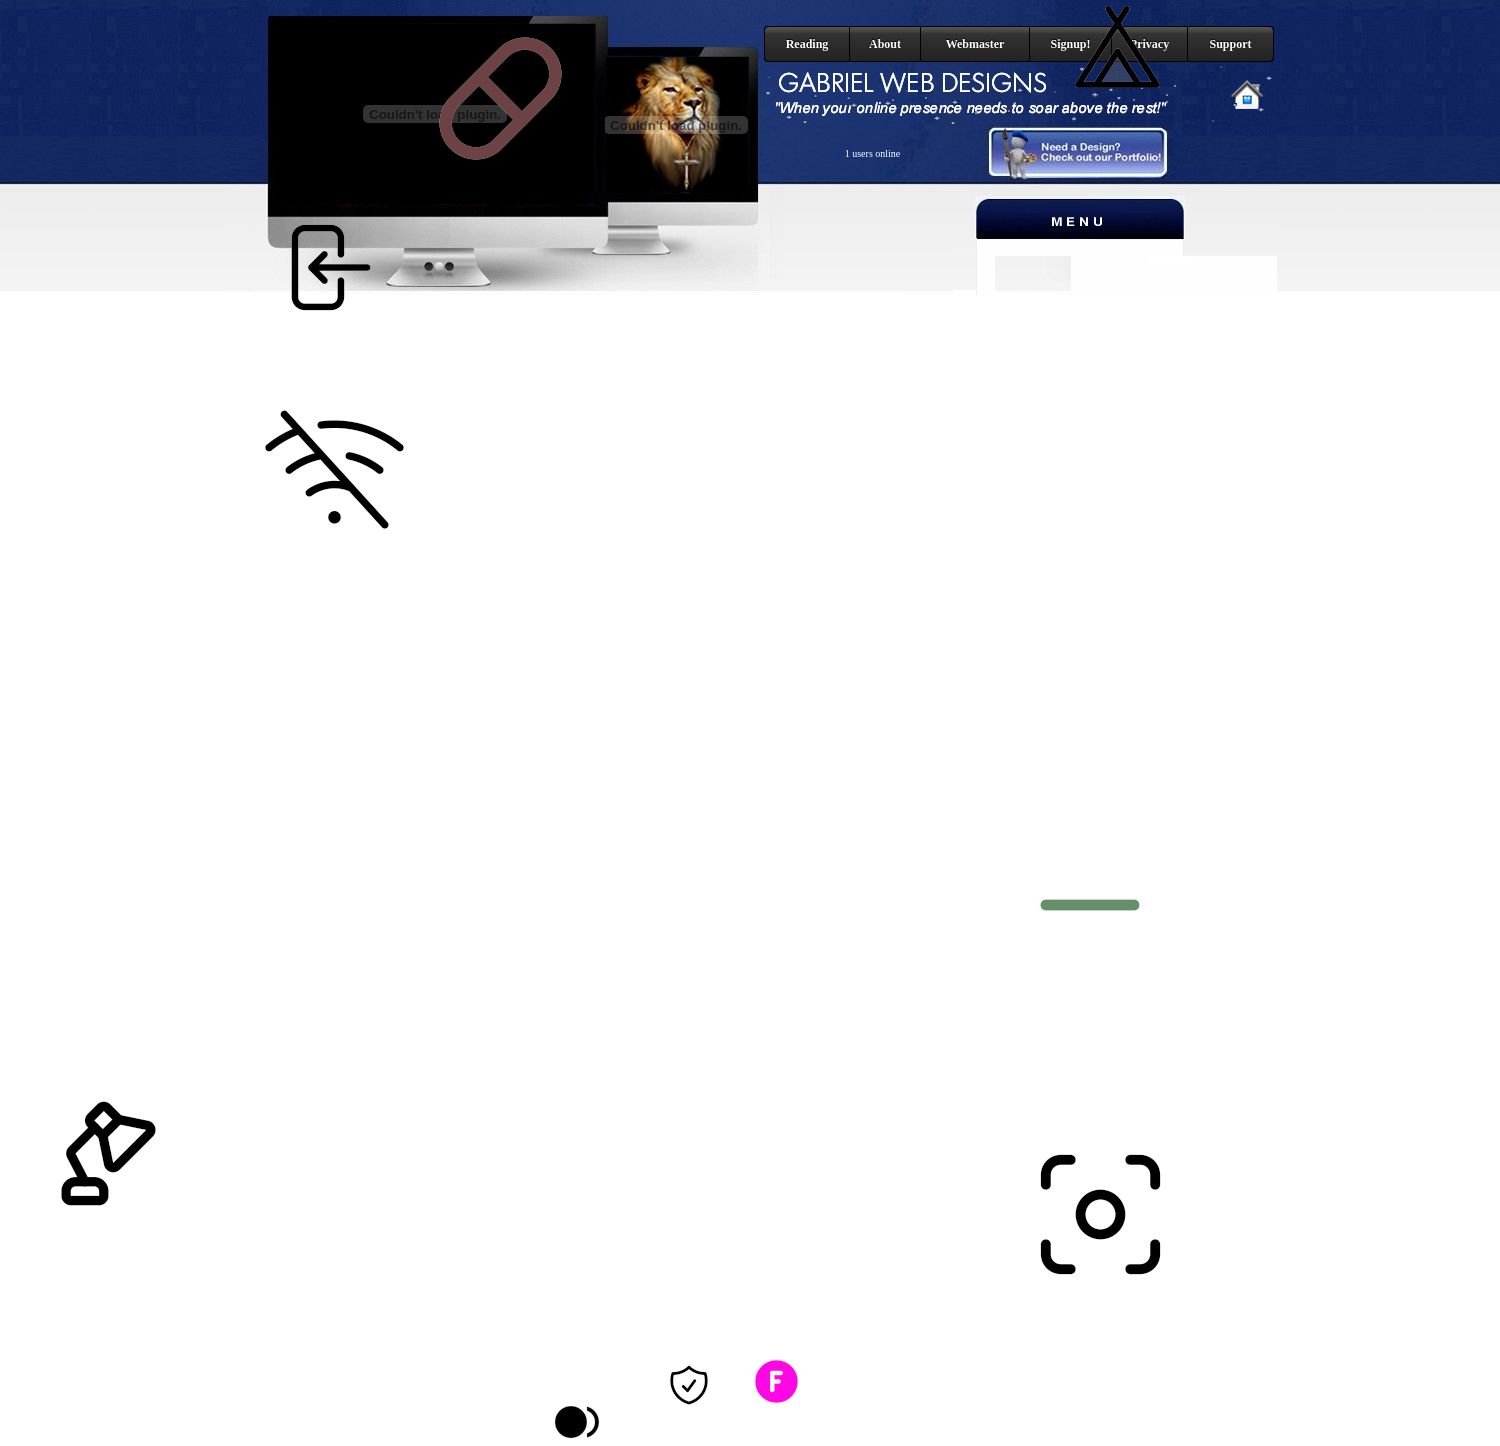  I want to click on indicates verified security or protection status, so click(689, 1385).